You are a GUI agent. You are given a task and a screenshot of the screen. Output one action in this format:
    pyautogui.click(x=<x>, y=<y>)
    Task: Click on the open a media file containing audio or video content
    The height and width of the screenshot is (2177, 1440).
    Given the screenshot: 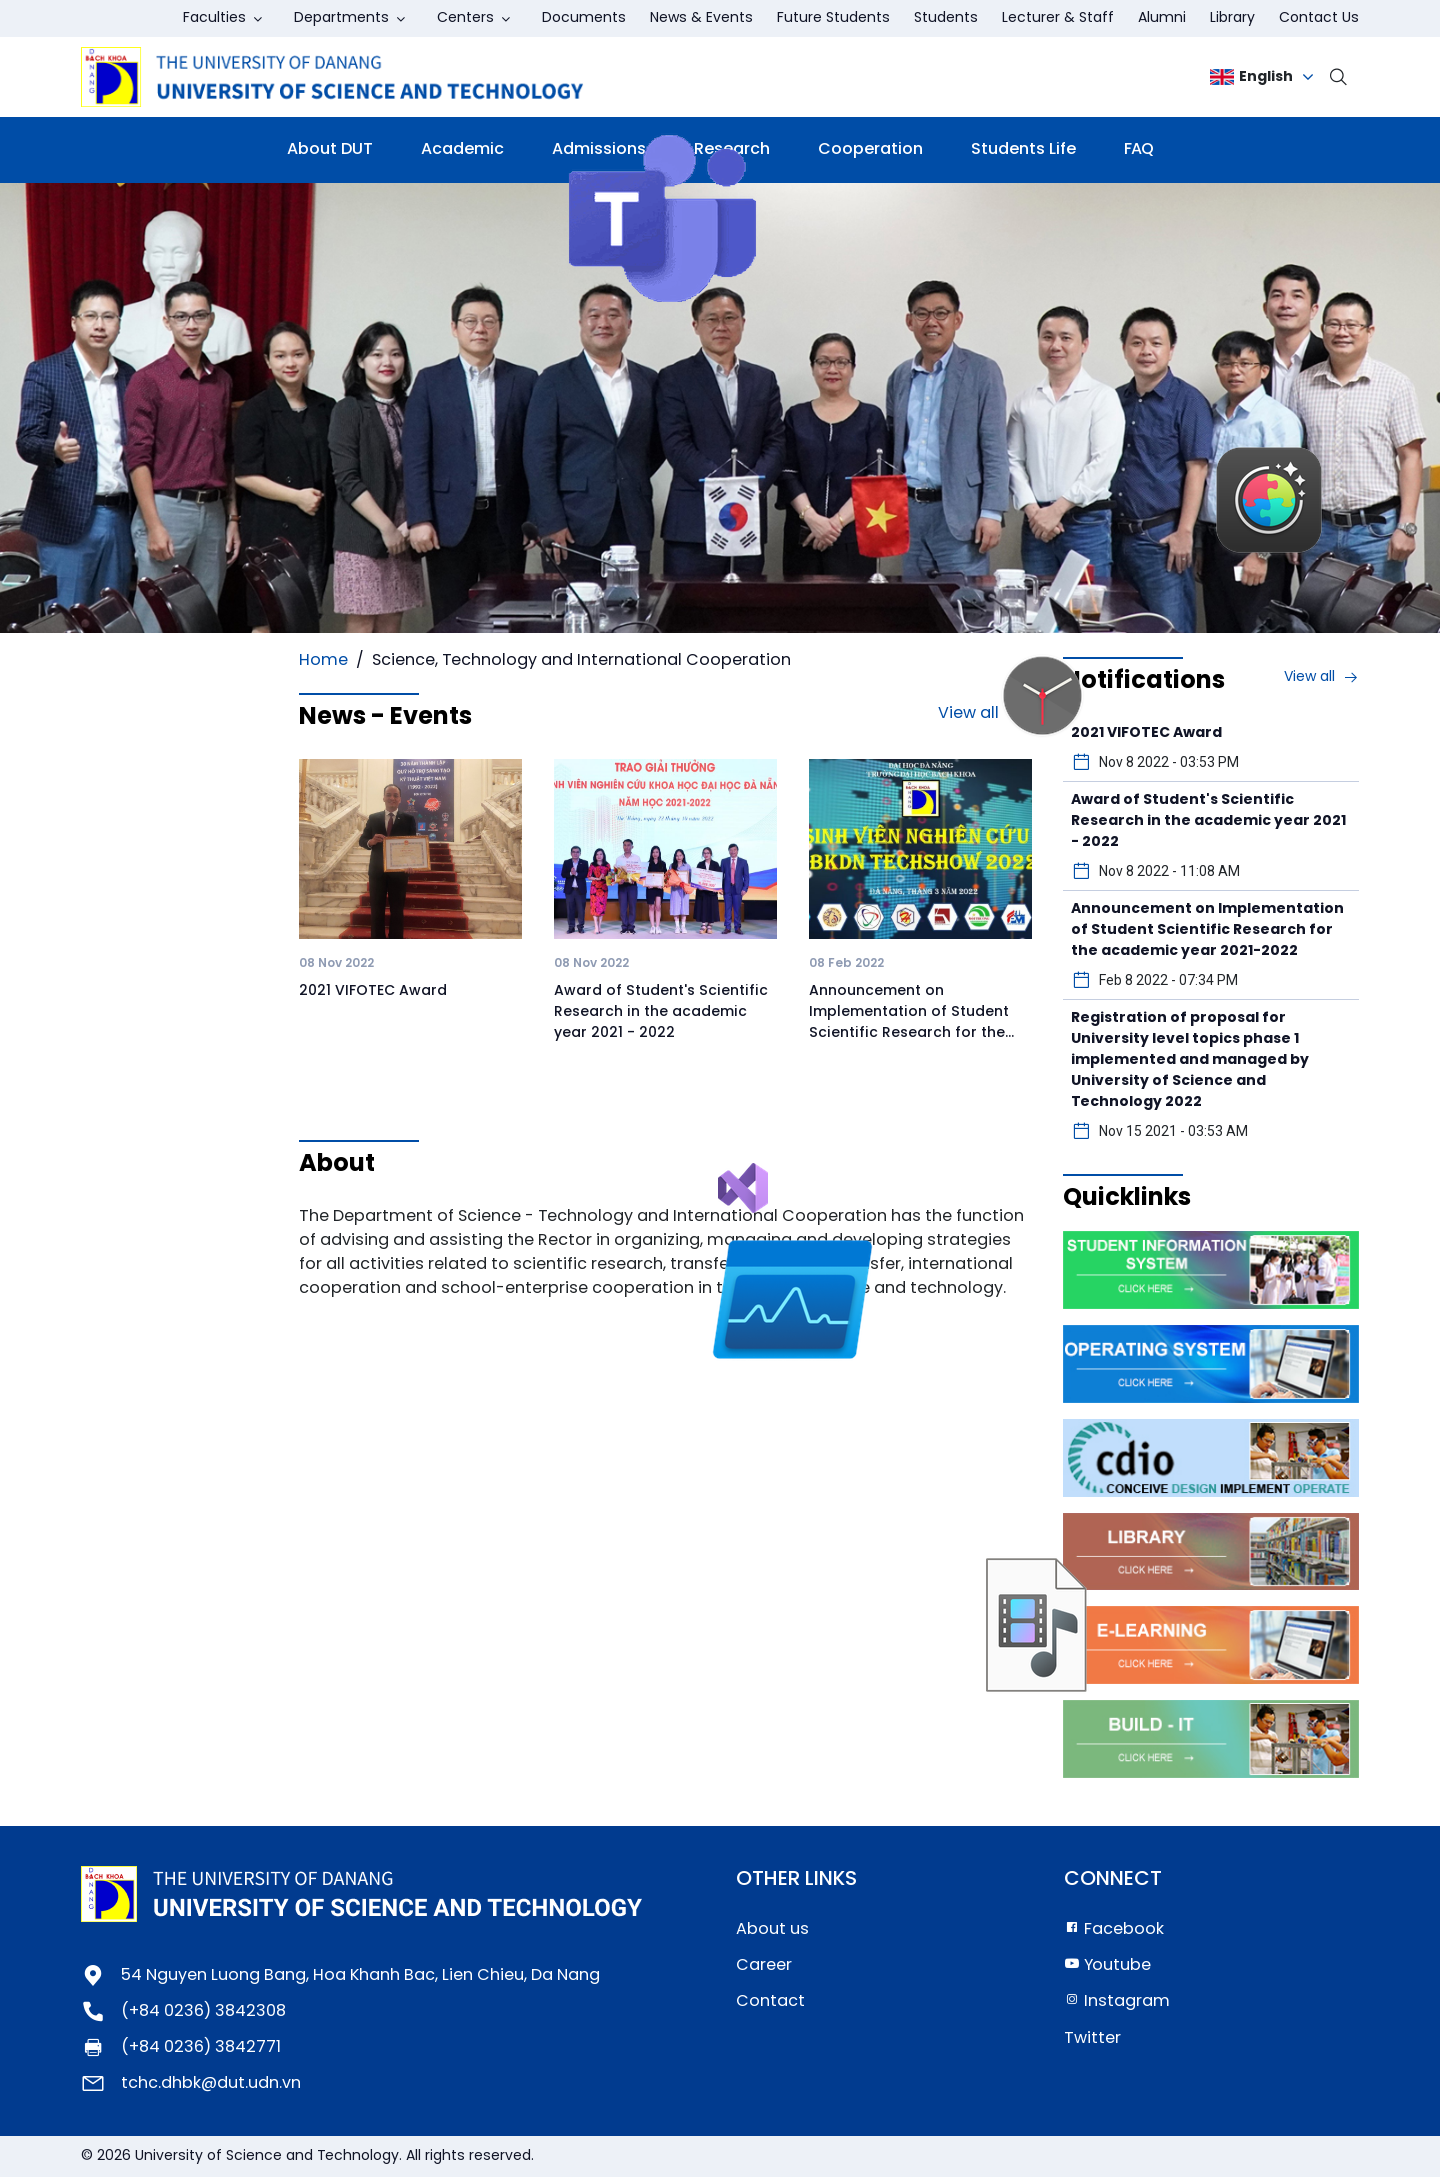 What is the action you would take?
    pyautogui.click(x=1036, y=1625)
    